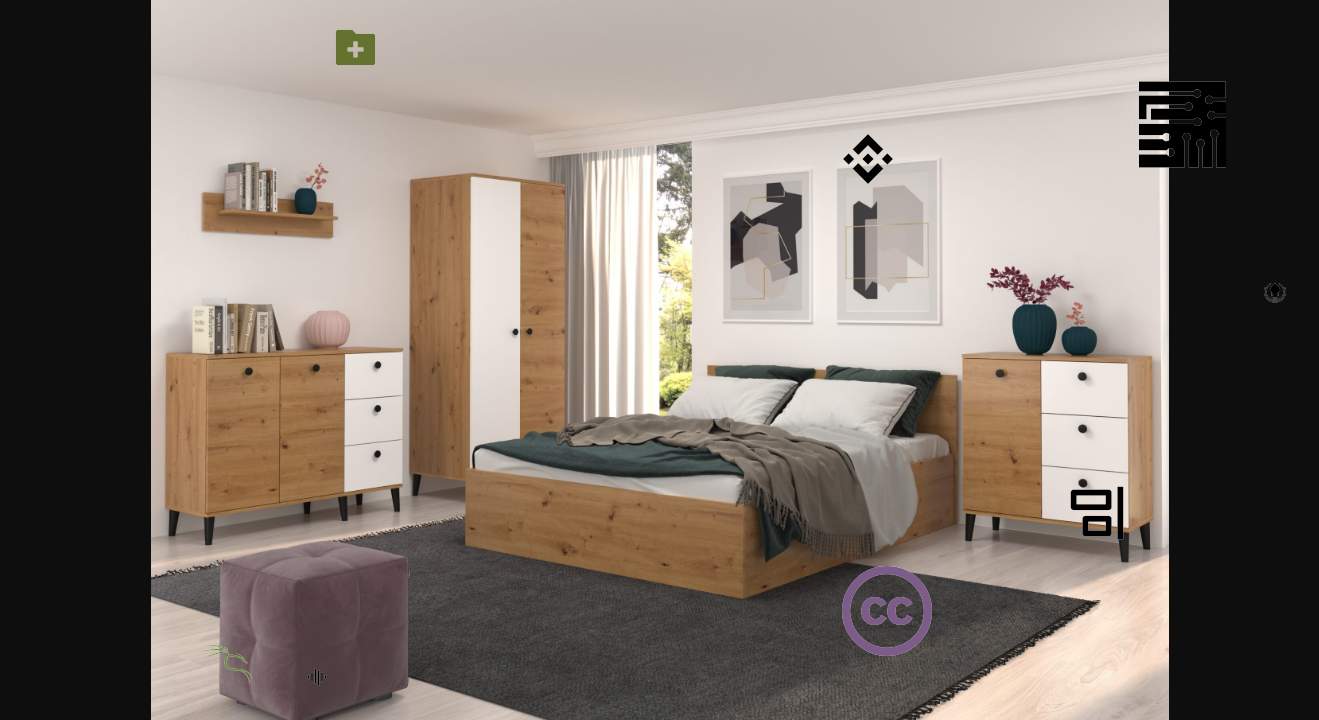  I want to click on align selected items to the right edge, so click(1097, 513).